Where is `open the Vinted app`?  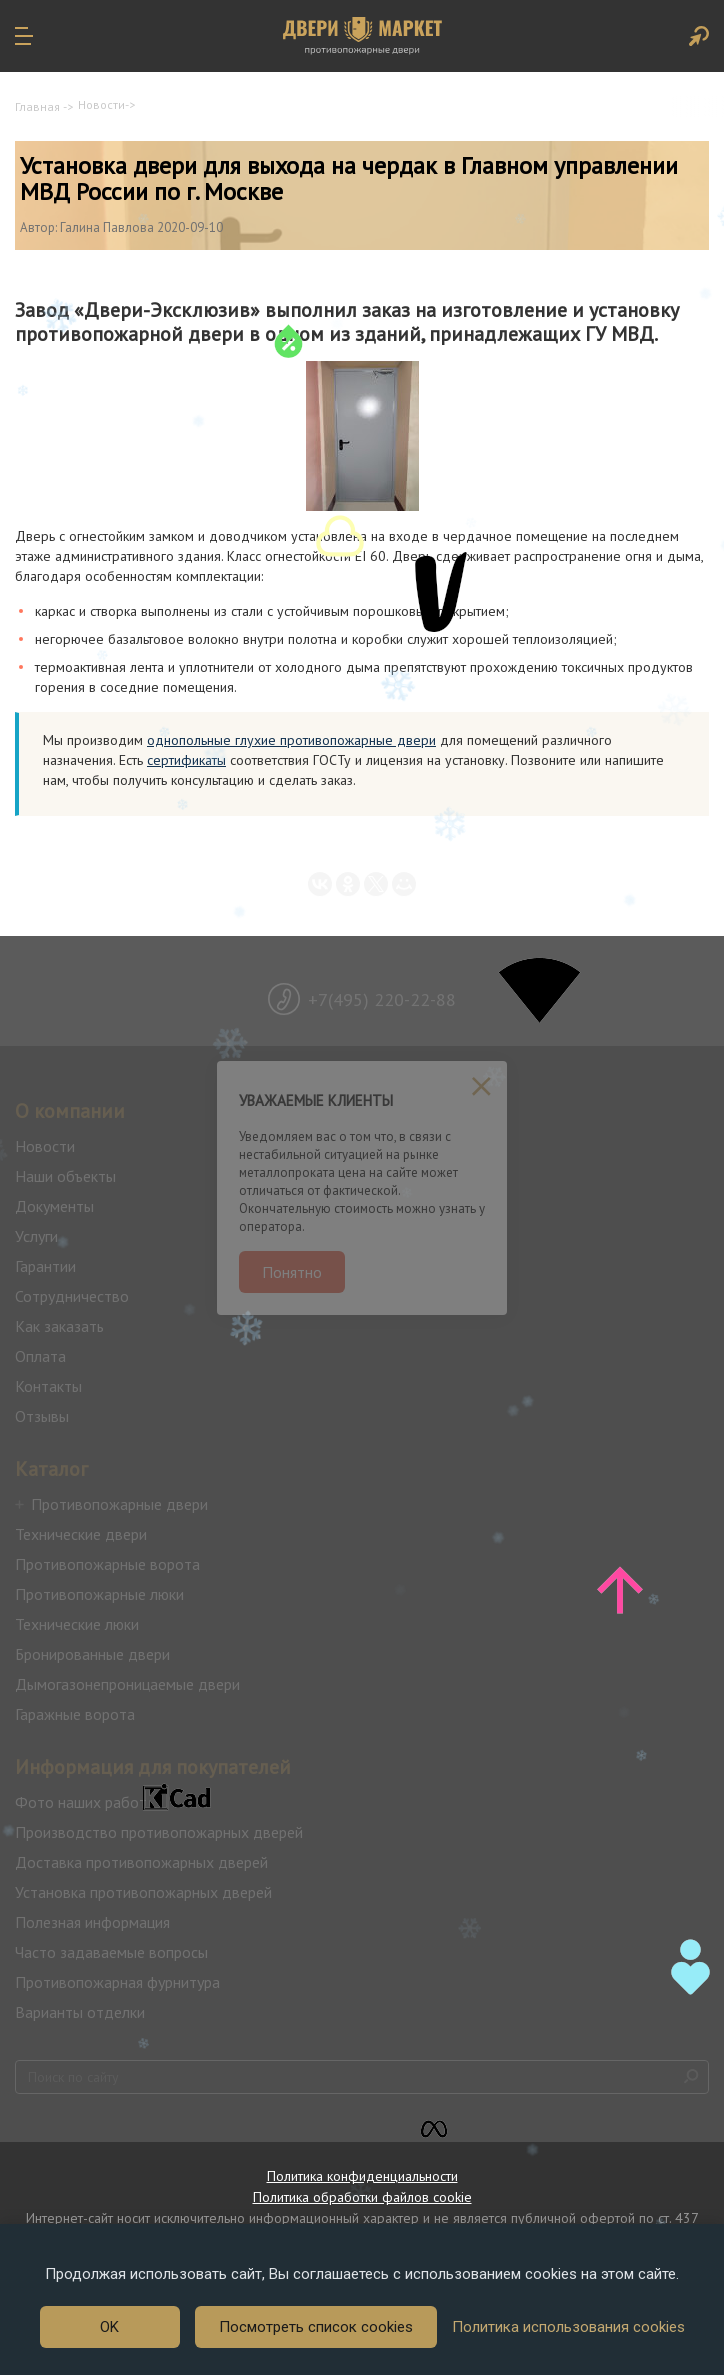
open the Vinted app is located at coordinates (441, 592).